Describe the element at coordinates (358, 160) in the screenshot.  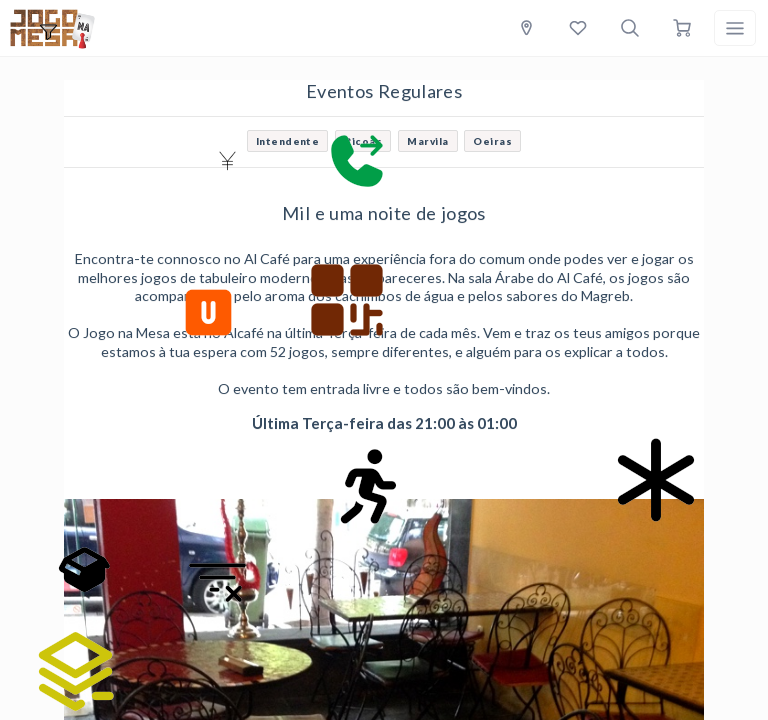
I see `transfer an active call to another person` at that location.